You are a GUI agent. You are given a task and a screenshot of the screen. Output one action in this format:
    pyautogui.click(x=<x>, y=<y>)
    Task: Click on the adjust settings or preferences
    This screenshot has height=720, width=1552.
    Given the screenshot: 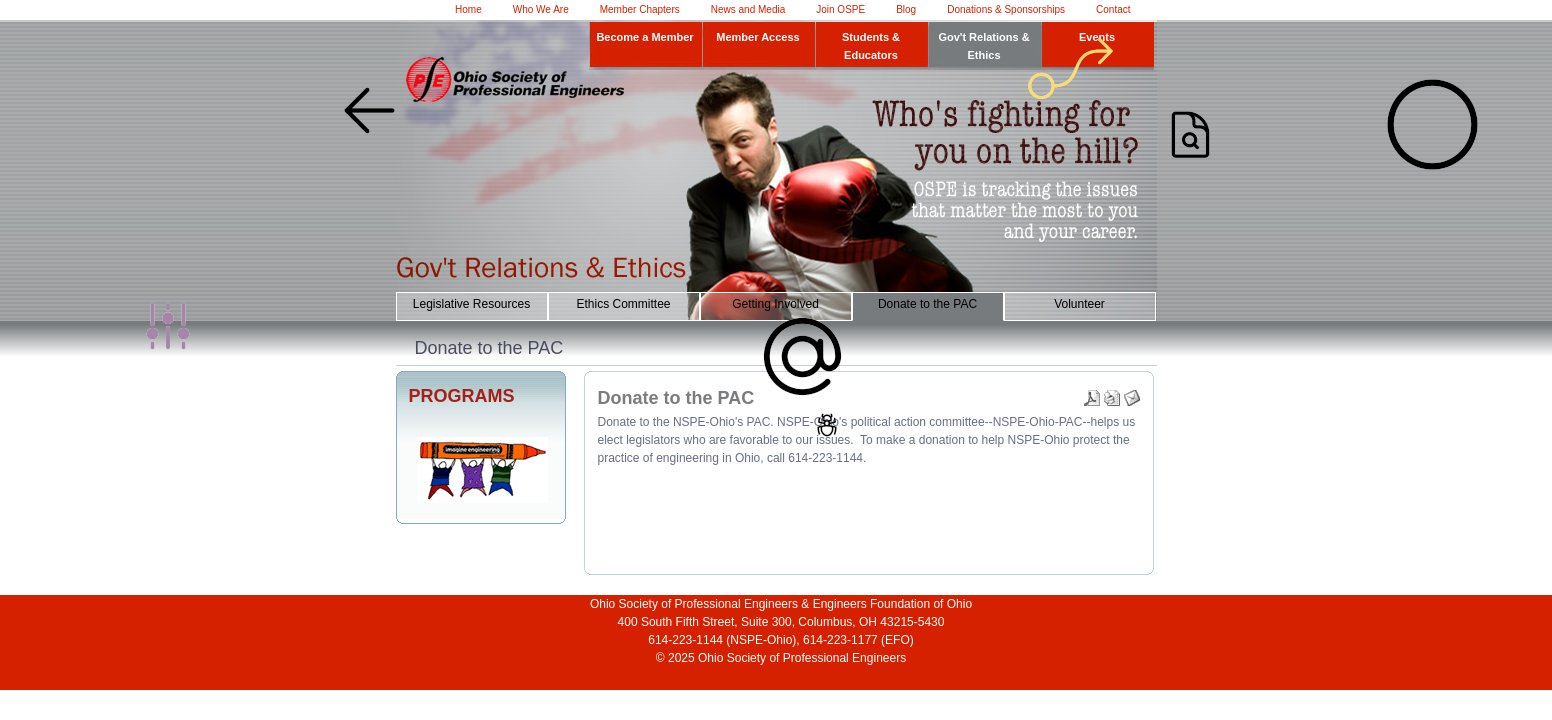 What is the action you would take?
    pyautogui.click(x=168, y=326)
    